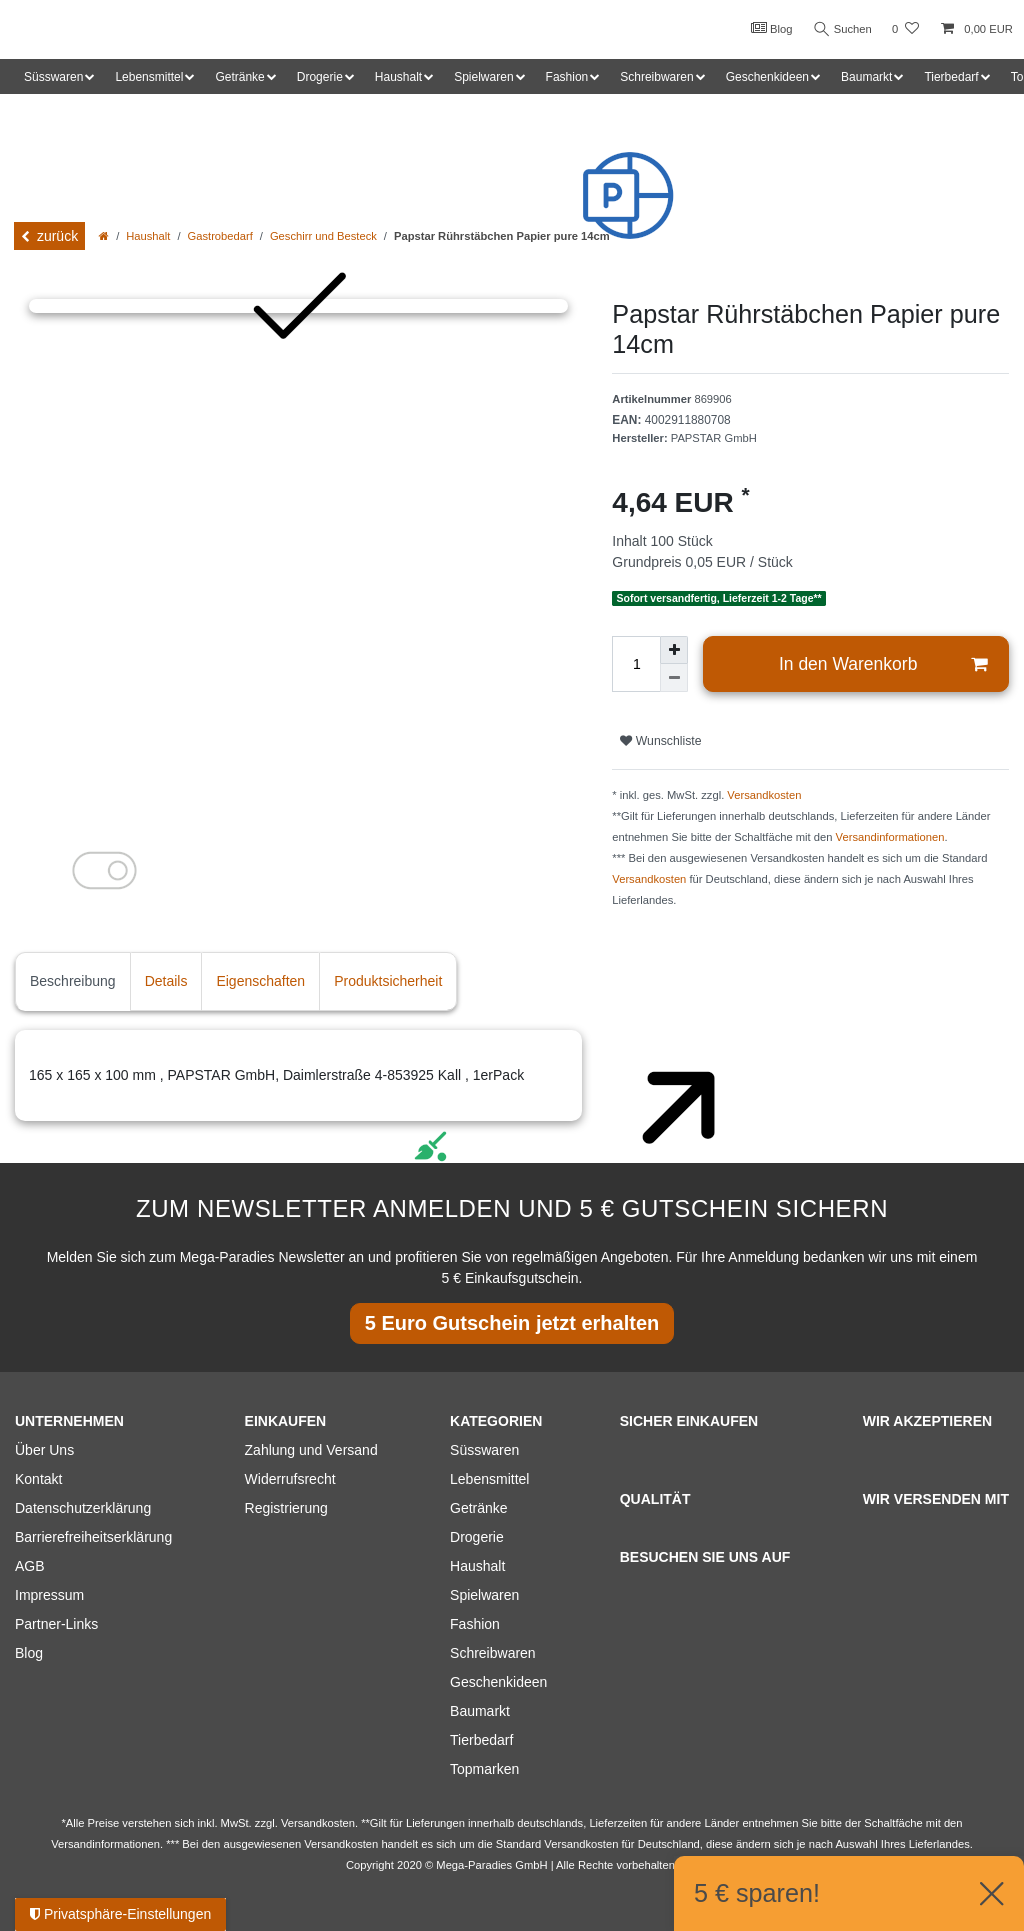 The height and width of the screenshot is (1931, 1024). Describe the element at coordinates (678, 1107) in the screenshot. I see `open link in a new tab or window` at that location.